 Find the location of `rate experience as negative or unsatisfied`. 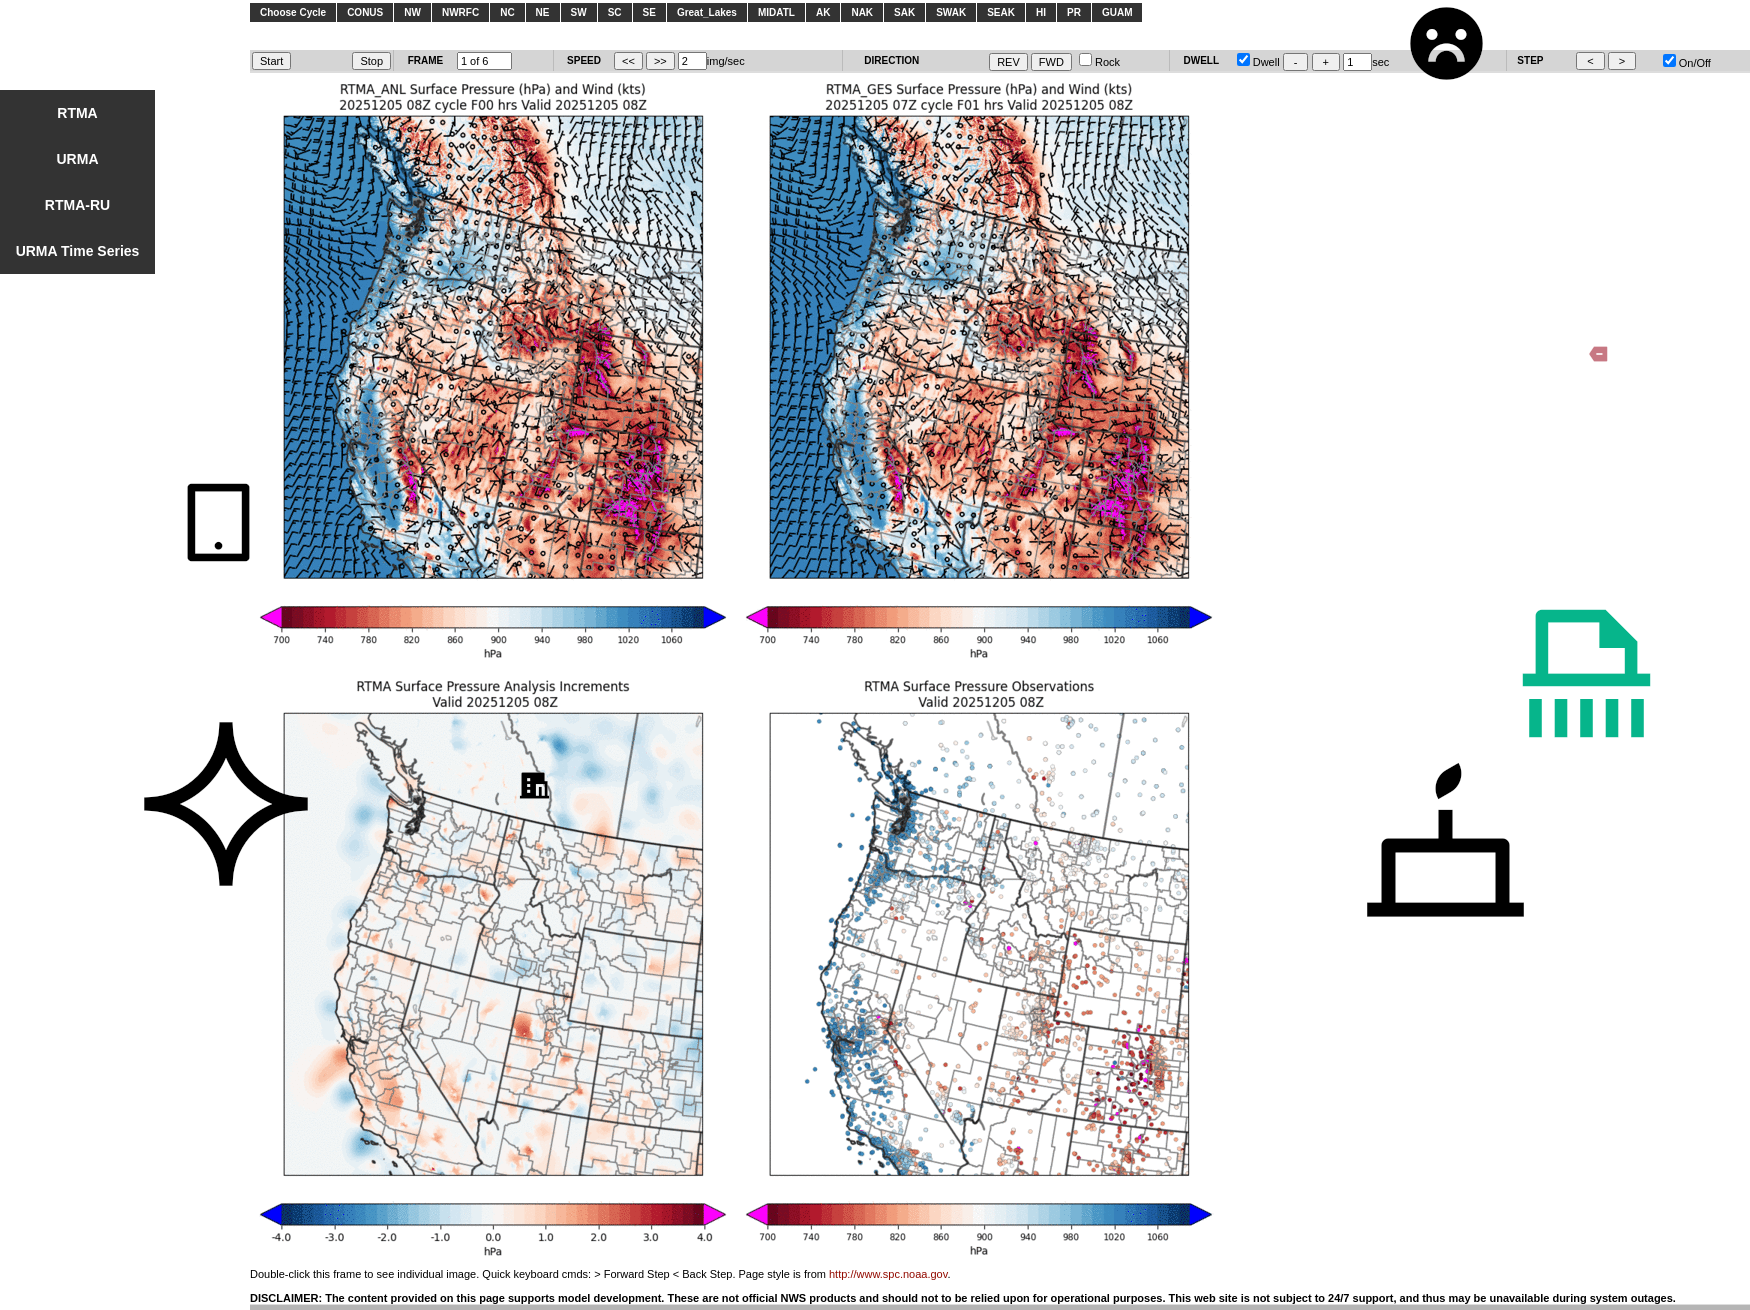

rate experience as negative or unsatisfied is located at coordinates (1446, 43).